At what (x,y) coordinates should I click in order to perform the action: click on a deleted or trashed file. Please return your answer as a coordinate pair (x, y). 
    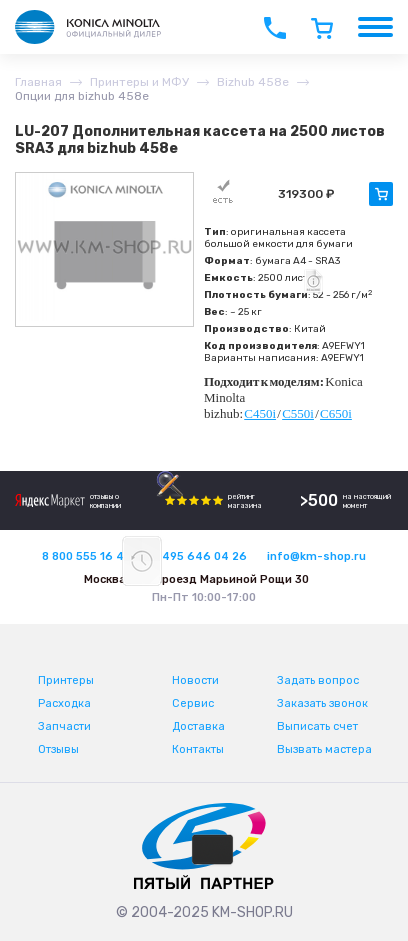
    Looking at the image, I should click on (142, 561).